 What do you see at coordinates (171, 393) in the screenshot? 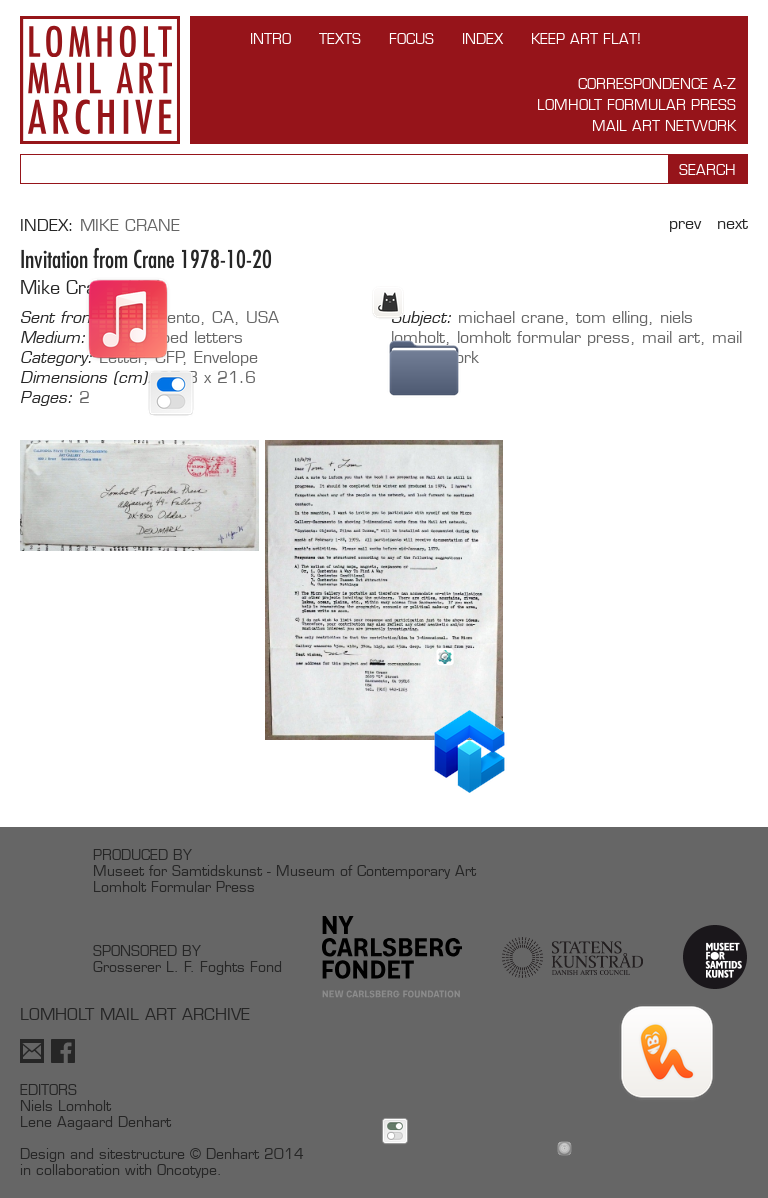
I see `open system tweaks or settings customization` at bounding box center [171, 393].